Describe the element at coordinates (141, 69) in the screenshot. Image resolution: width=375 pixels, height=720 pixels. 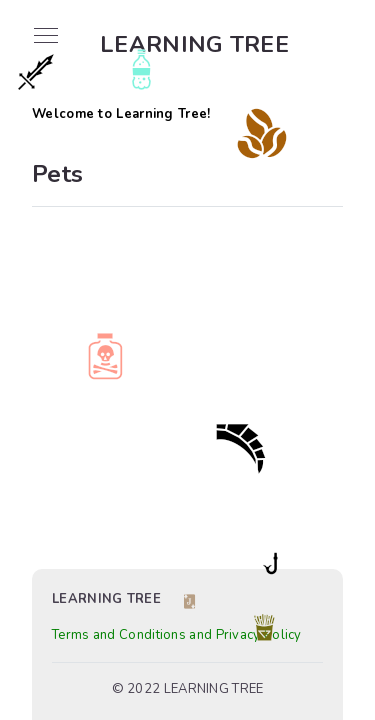
I see `select a beverage or drink item` at that location.